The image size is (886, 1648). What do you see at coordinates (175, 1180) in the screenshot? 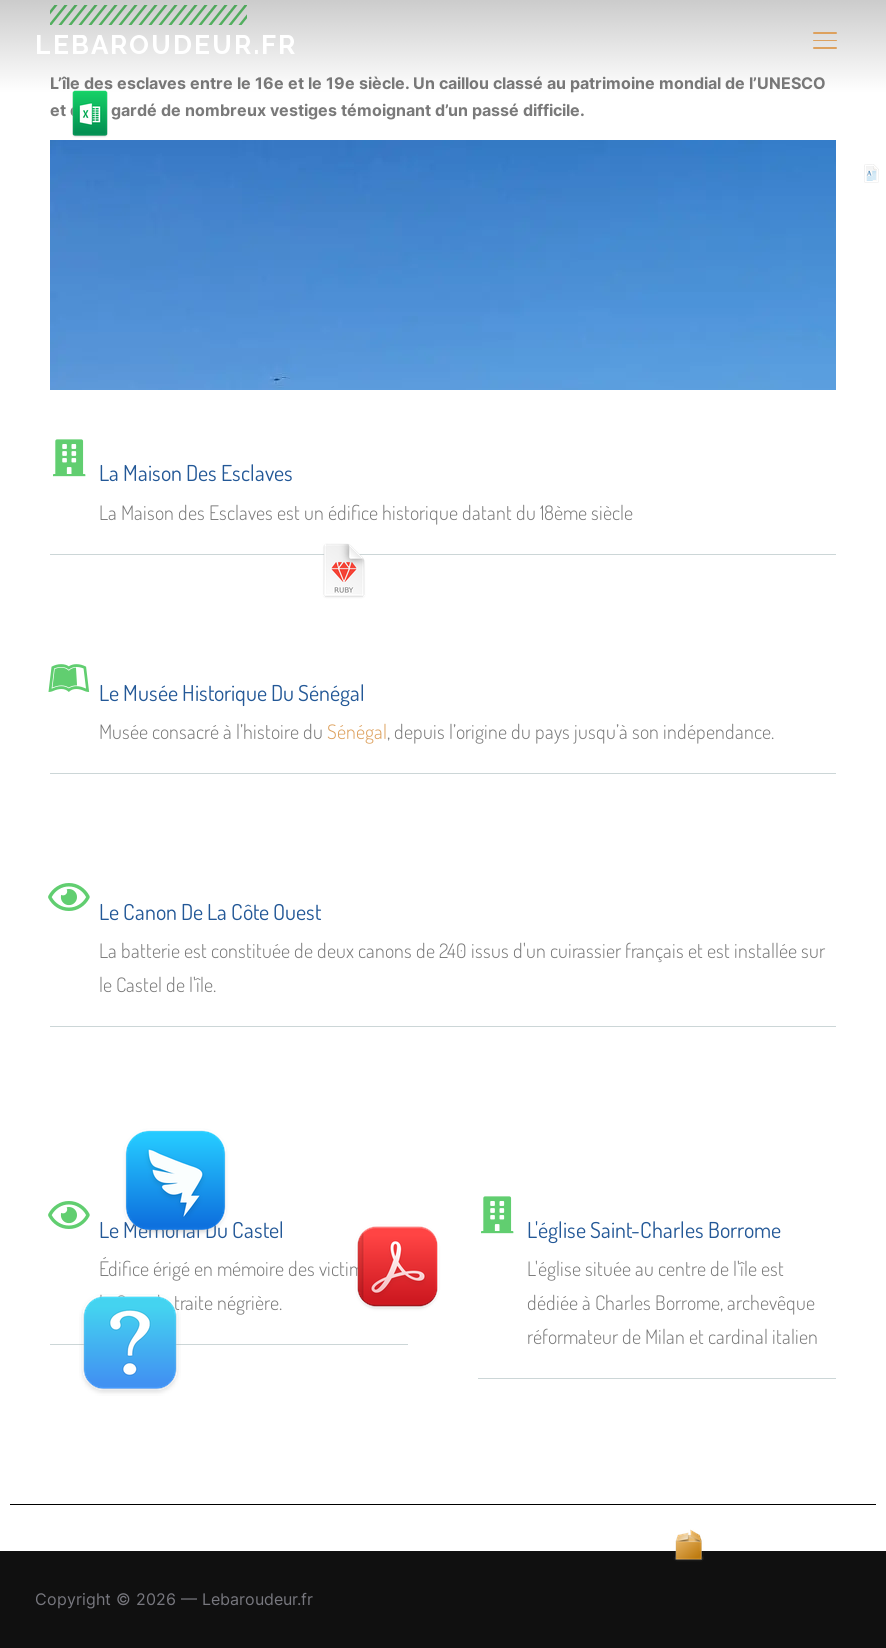
I see `open dingtalk messaging app` at bounding box center [175, 1180].